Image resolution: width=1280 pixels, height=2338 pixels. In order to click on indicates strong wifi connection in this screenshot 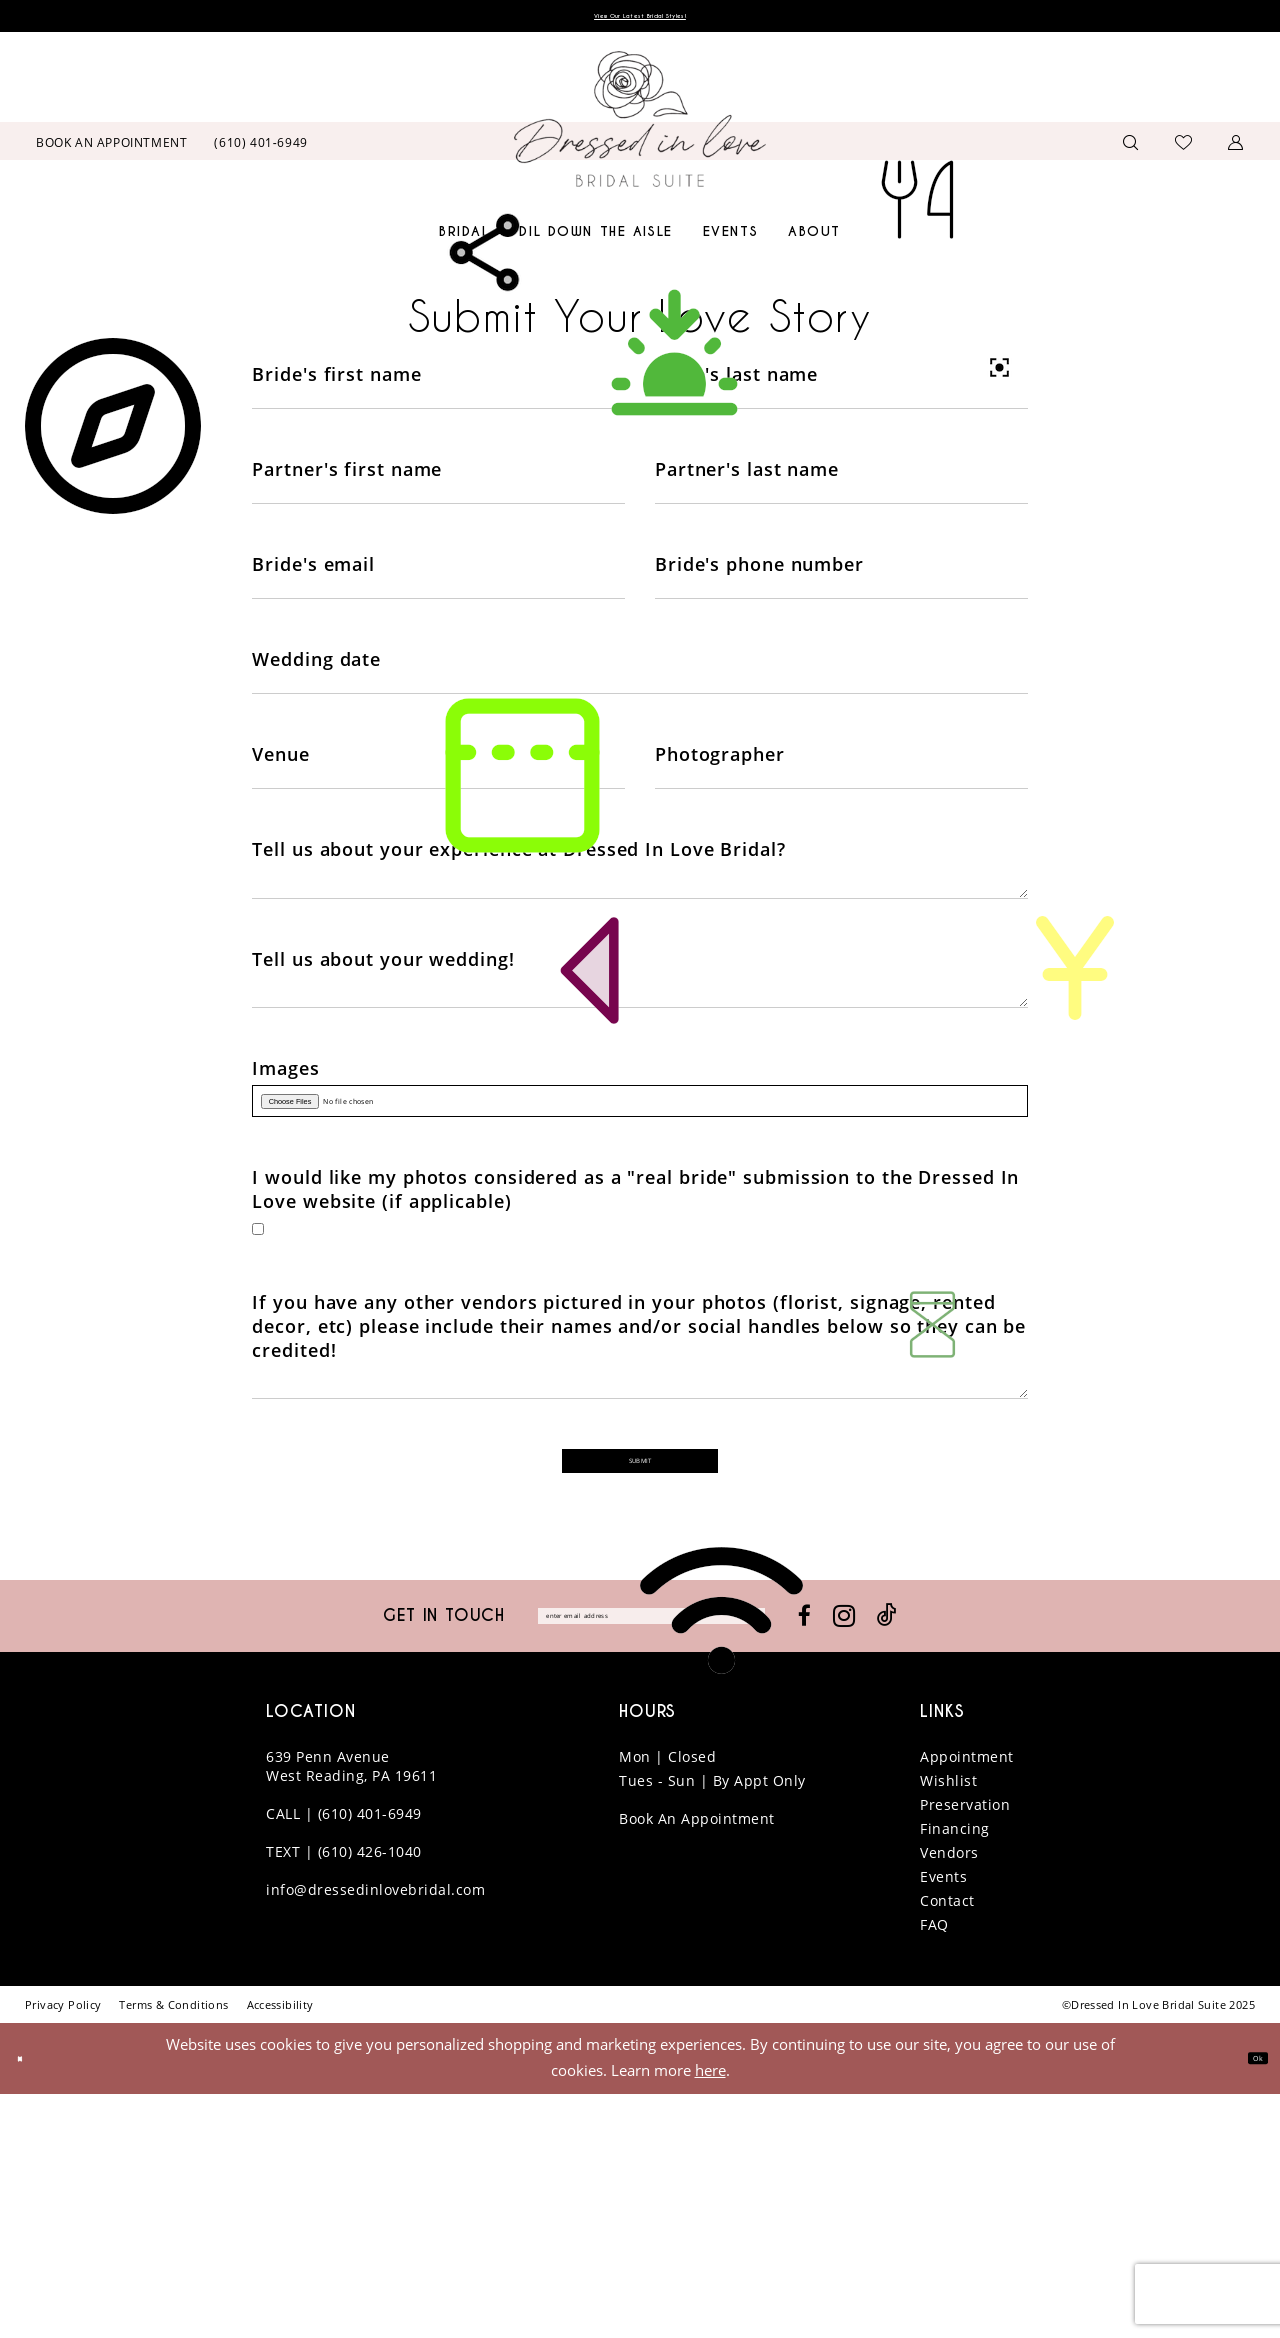, I will do `click(721, 1610)`.